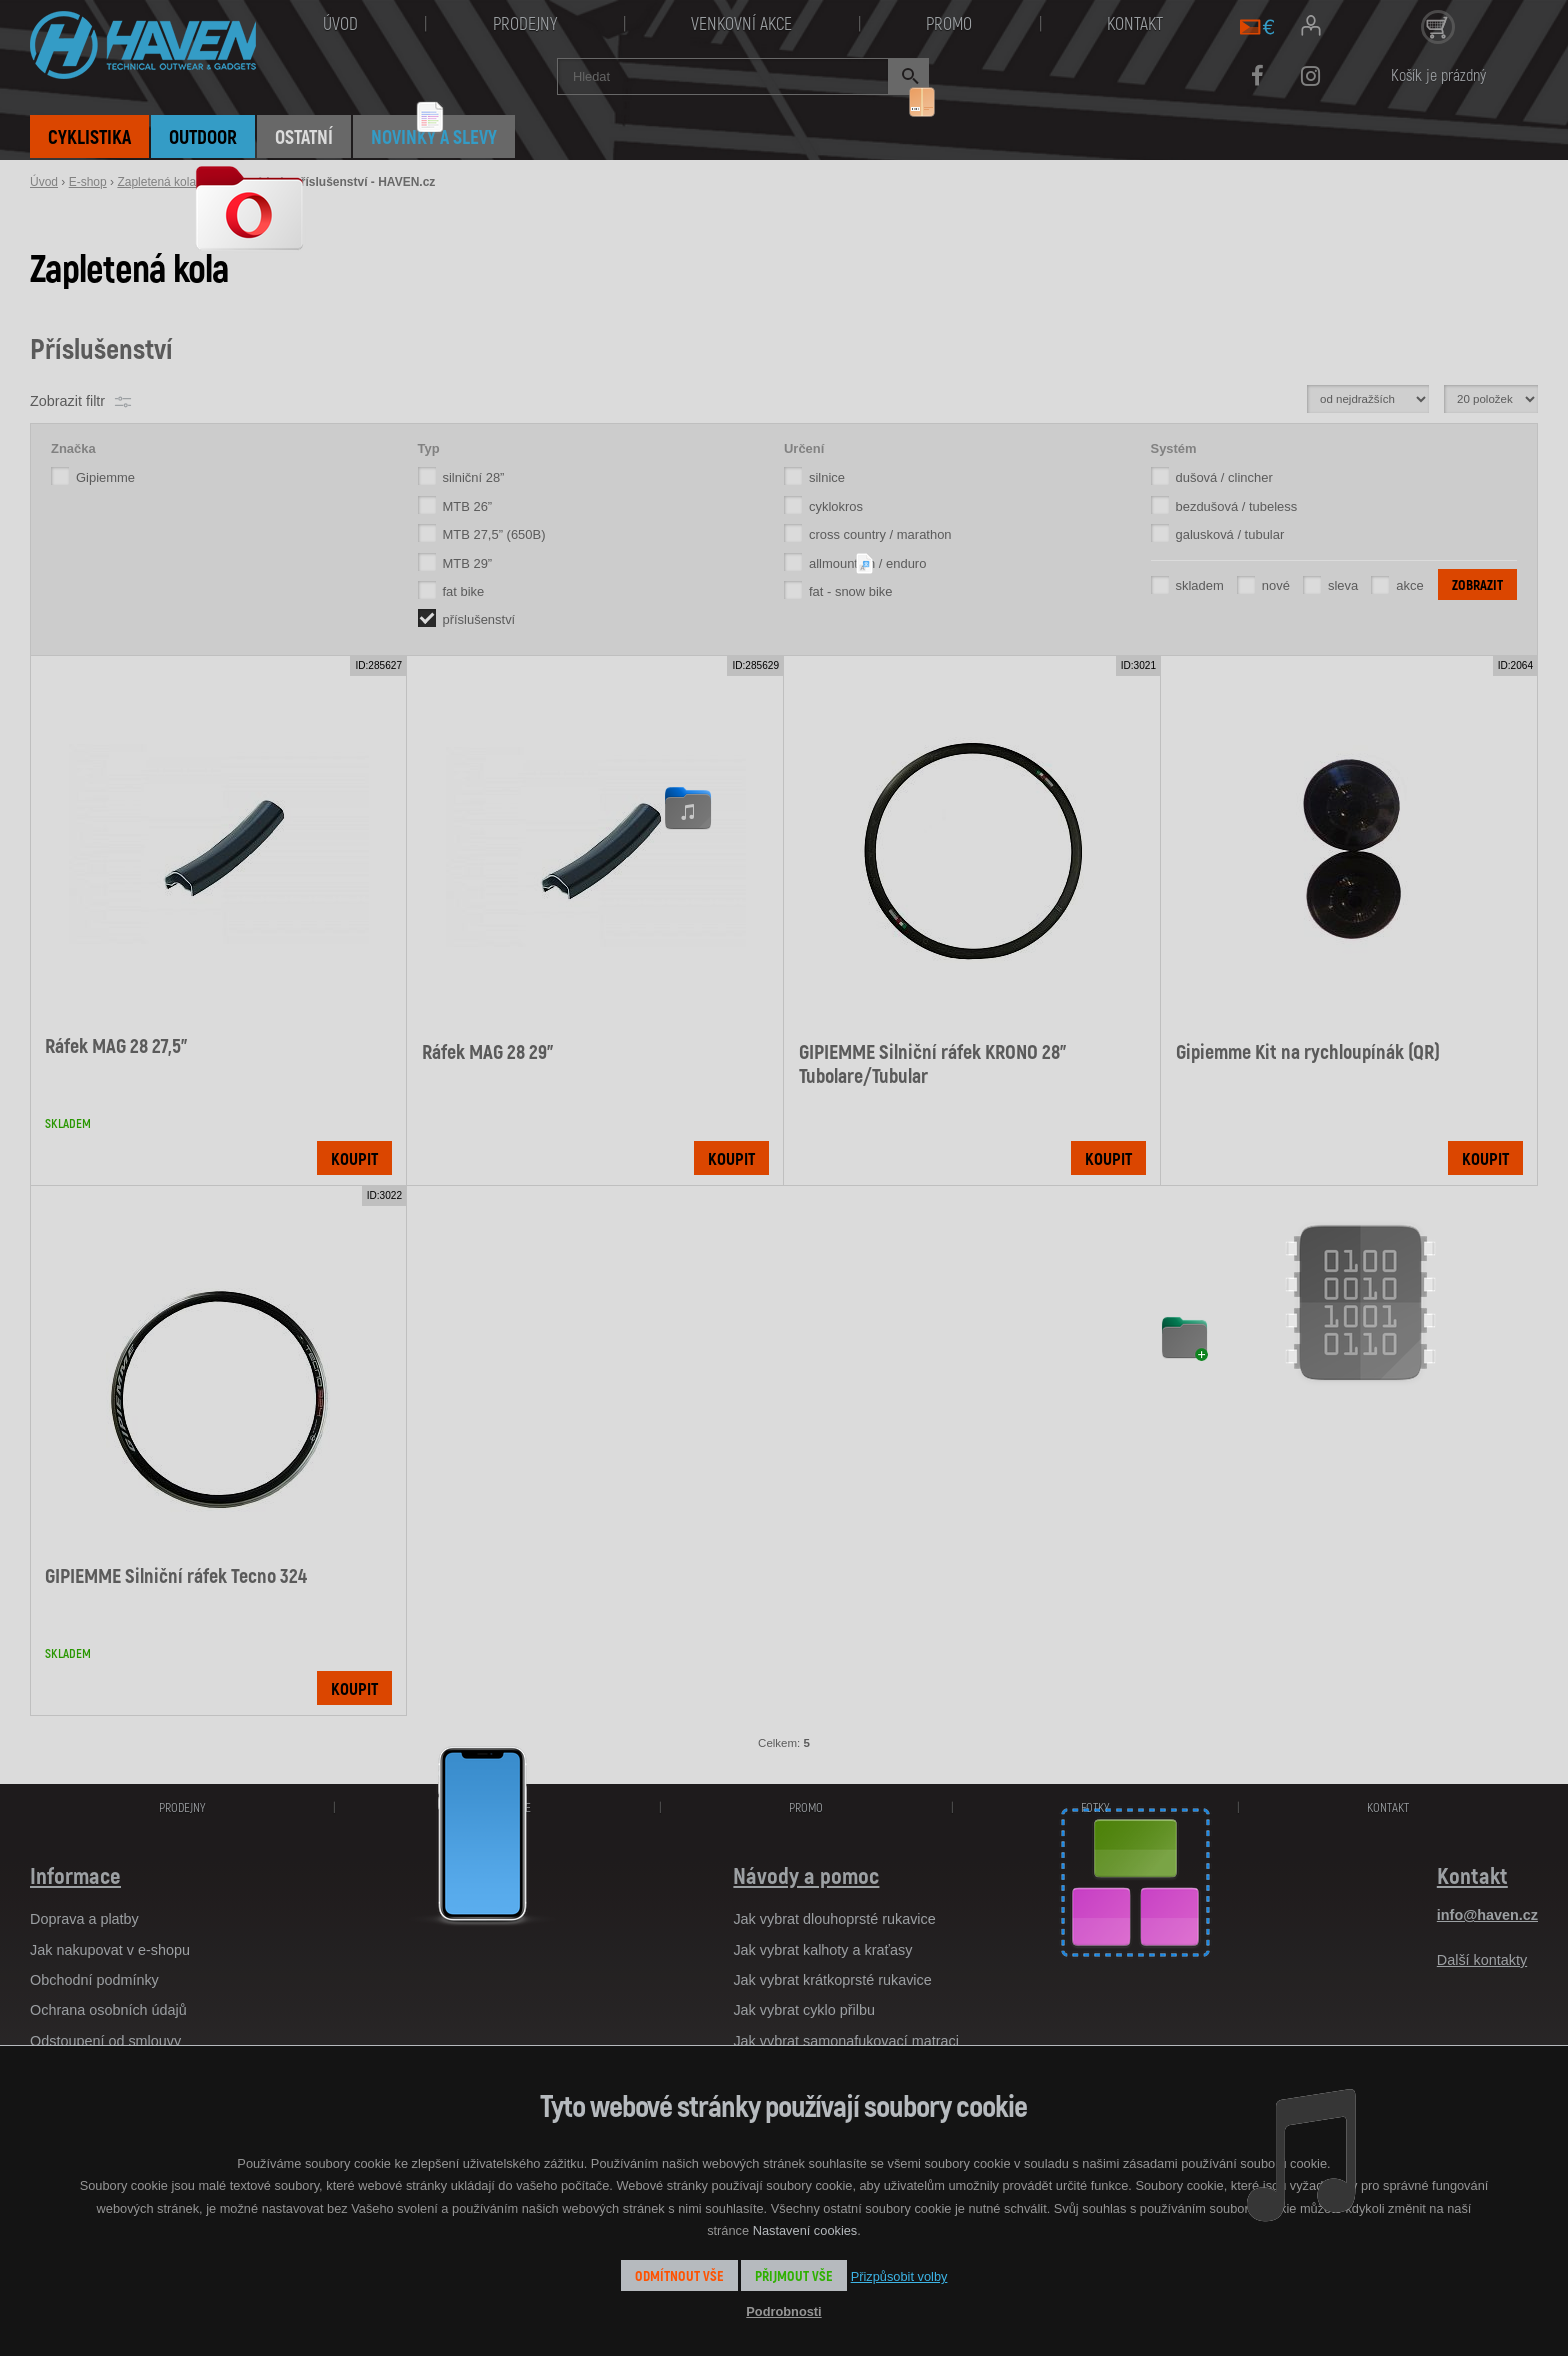 This screenshot has height=2356, width=1568. What do you see at coordinates (1135, 1882) in the screenshot?
I see `select all items in the current view` at bounding box center [1135, 1882].